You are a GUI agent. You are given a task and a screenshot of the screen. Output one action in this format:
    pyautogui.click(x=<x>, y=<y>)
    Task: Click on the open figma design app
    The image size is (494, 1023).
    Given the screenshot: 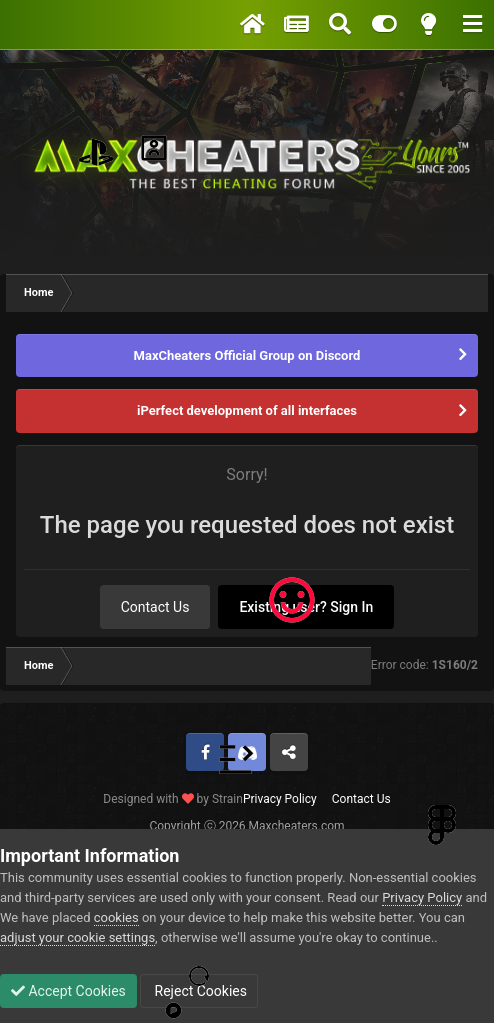 What is the action you would take?
    pyautogui.click(x=442, y=825)
    